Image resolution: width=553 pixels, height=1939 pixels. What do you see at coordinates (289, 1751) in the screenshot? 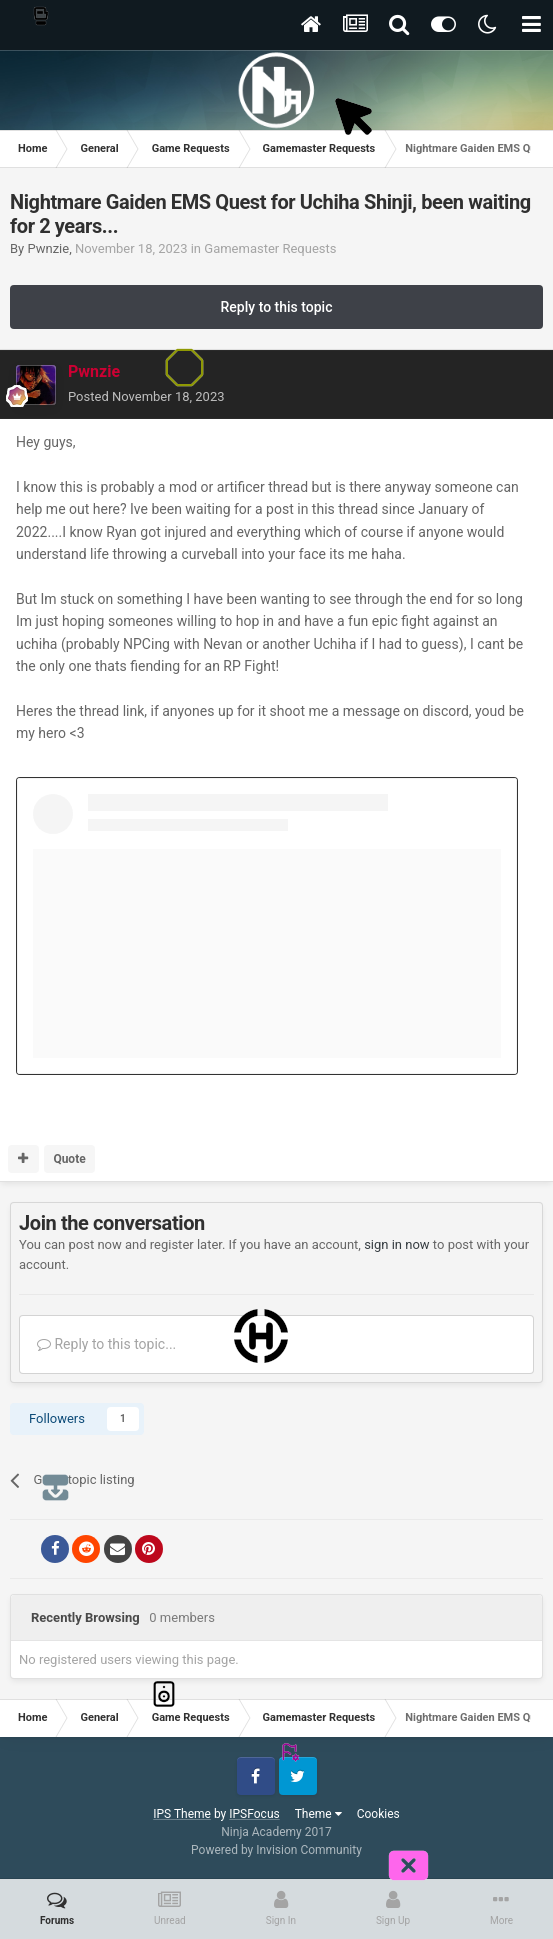
I see `configure flag or milestone settings` at bounding box center [289, 1751].